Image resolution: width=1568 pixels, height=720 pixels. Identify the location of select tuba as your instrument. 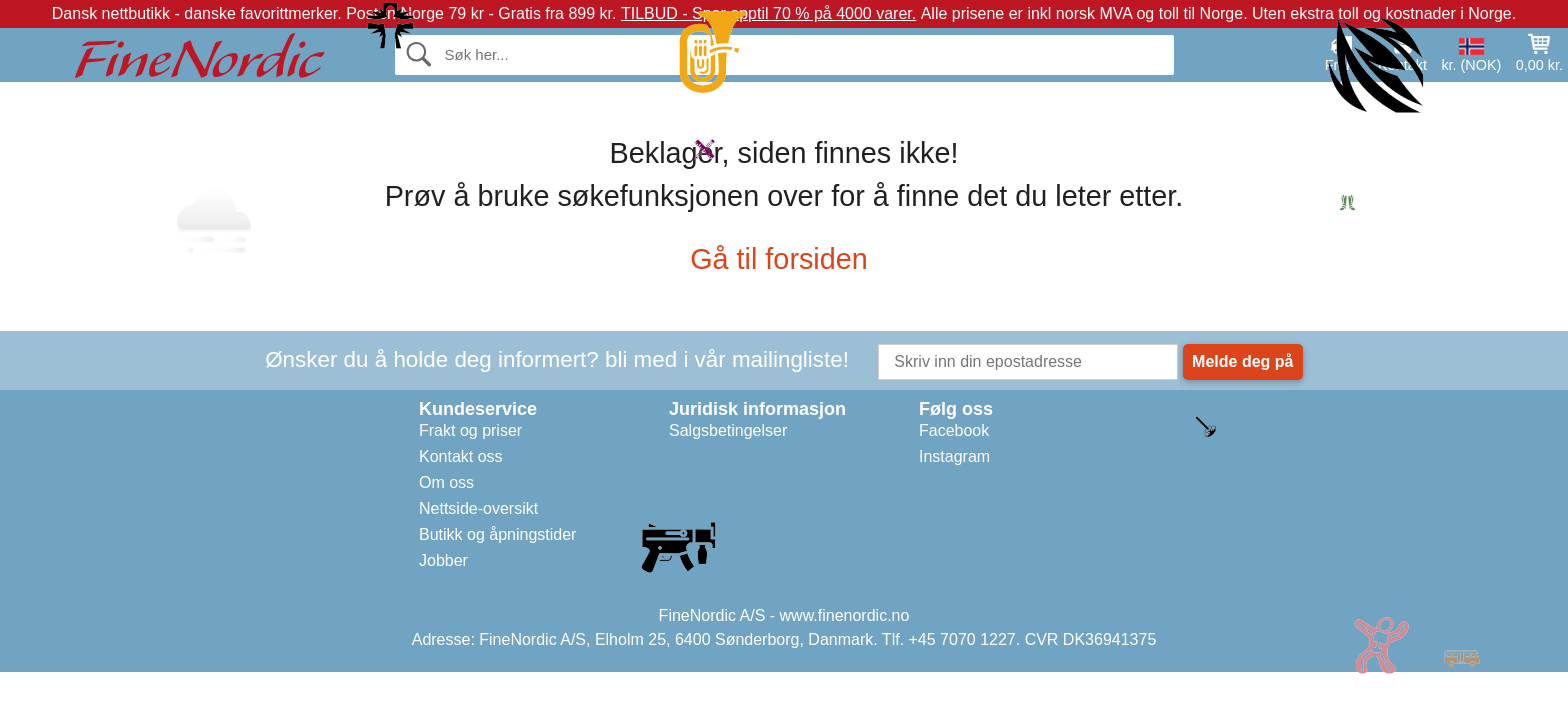
(709, 51).